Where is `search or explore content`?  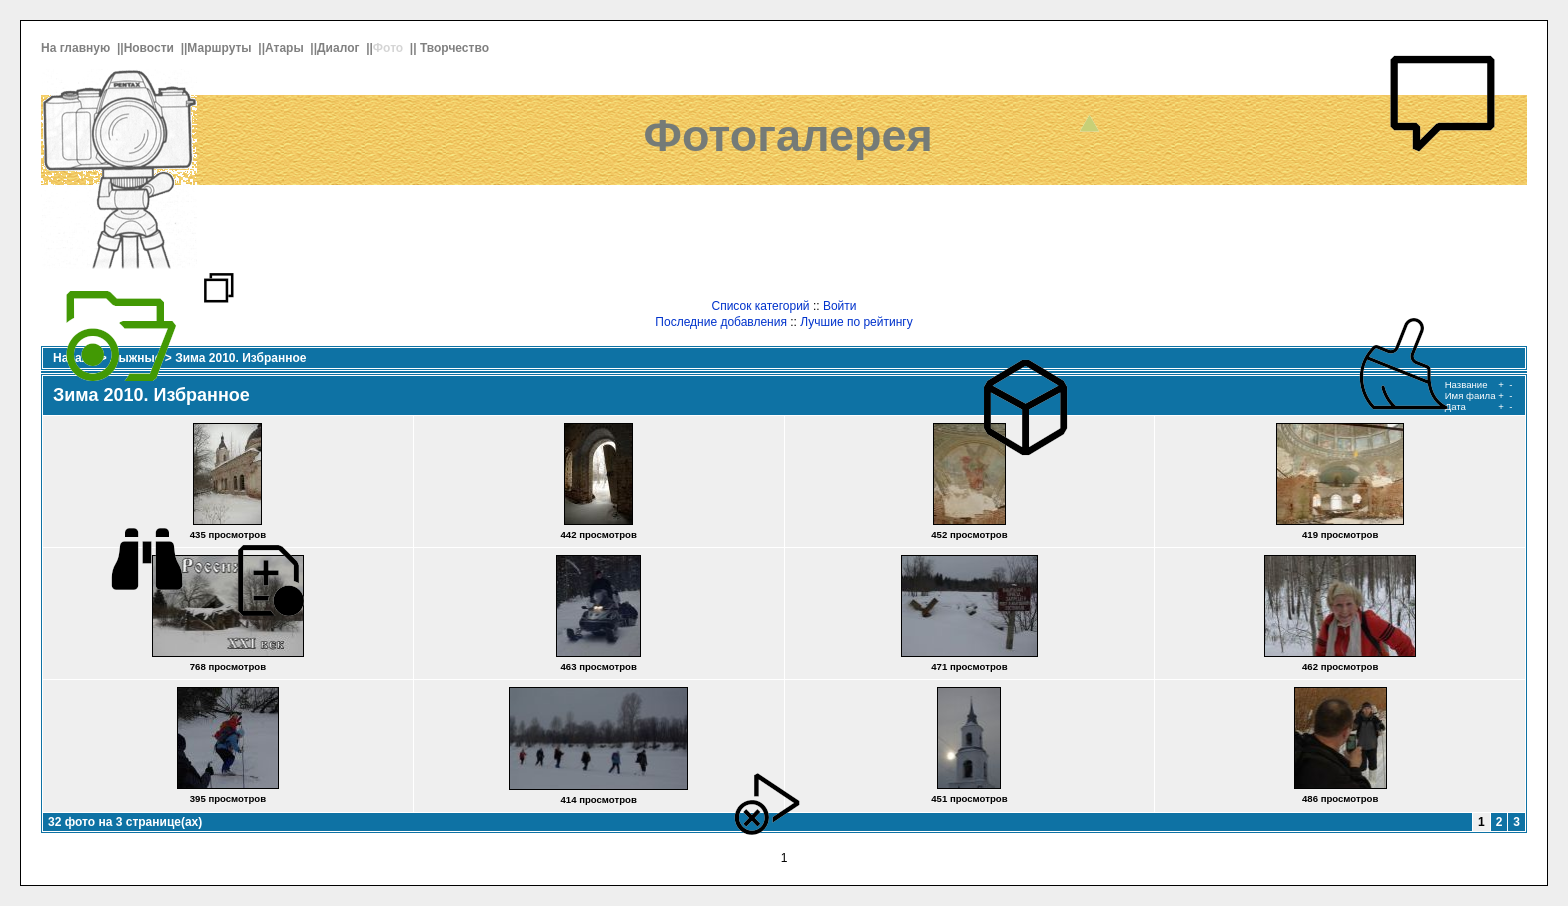 search or explore content is located at coordinates (147, 559).